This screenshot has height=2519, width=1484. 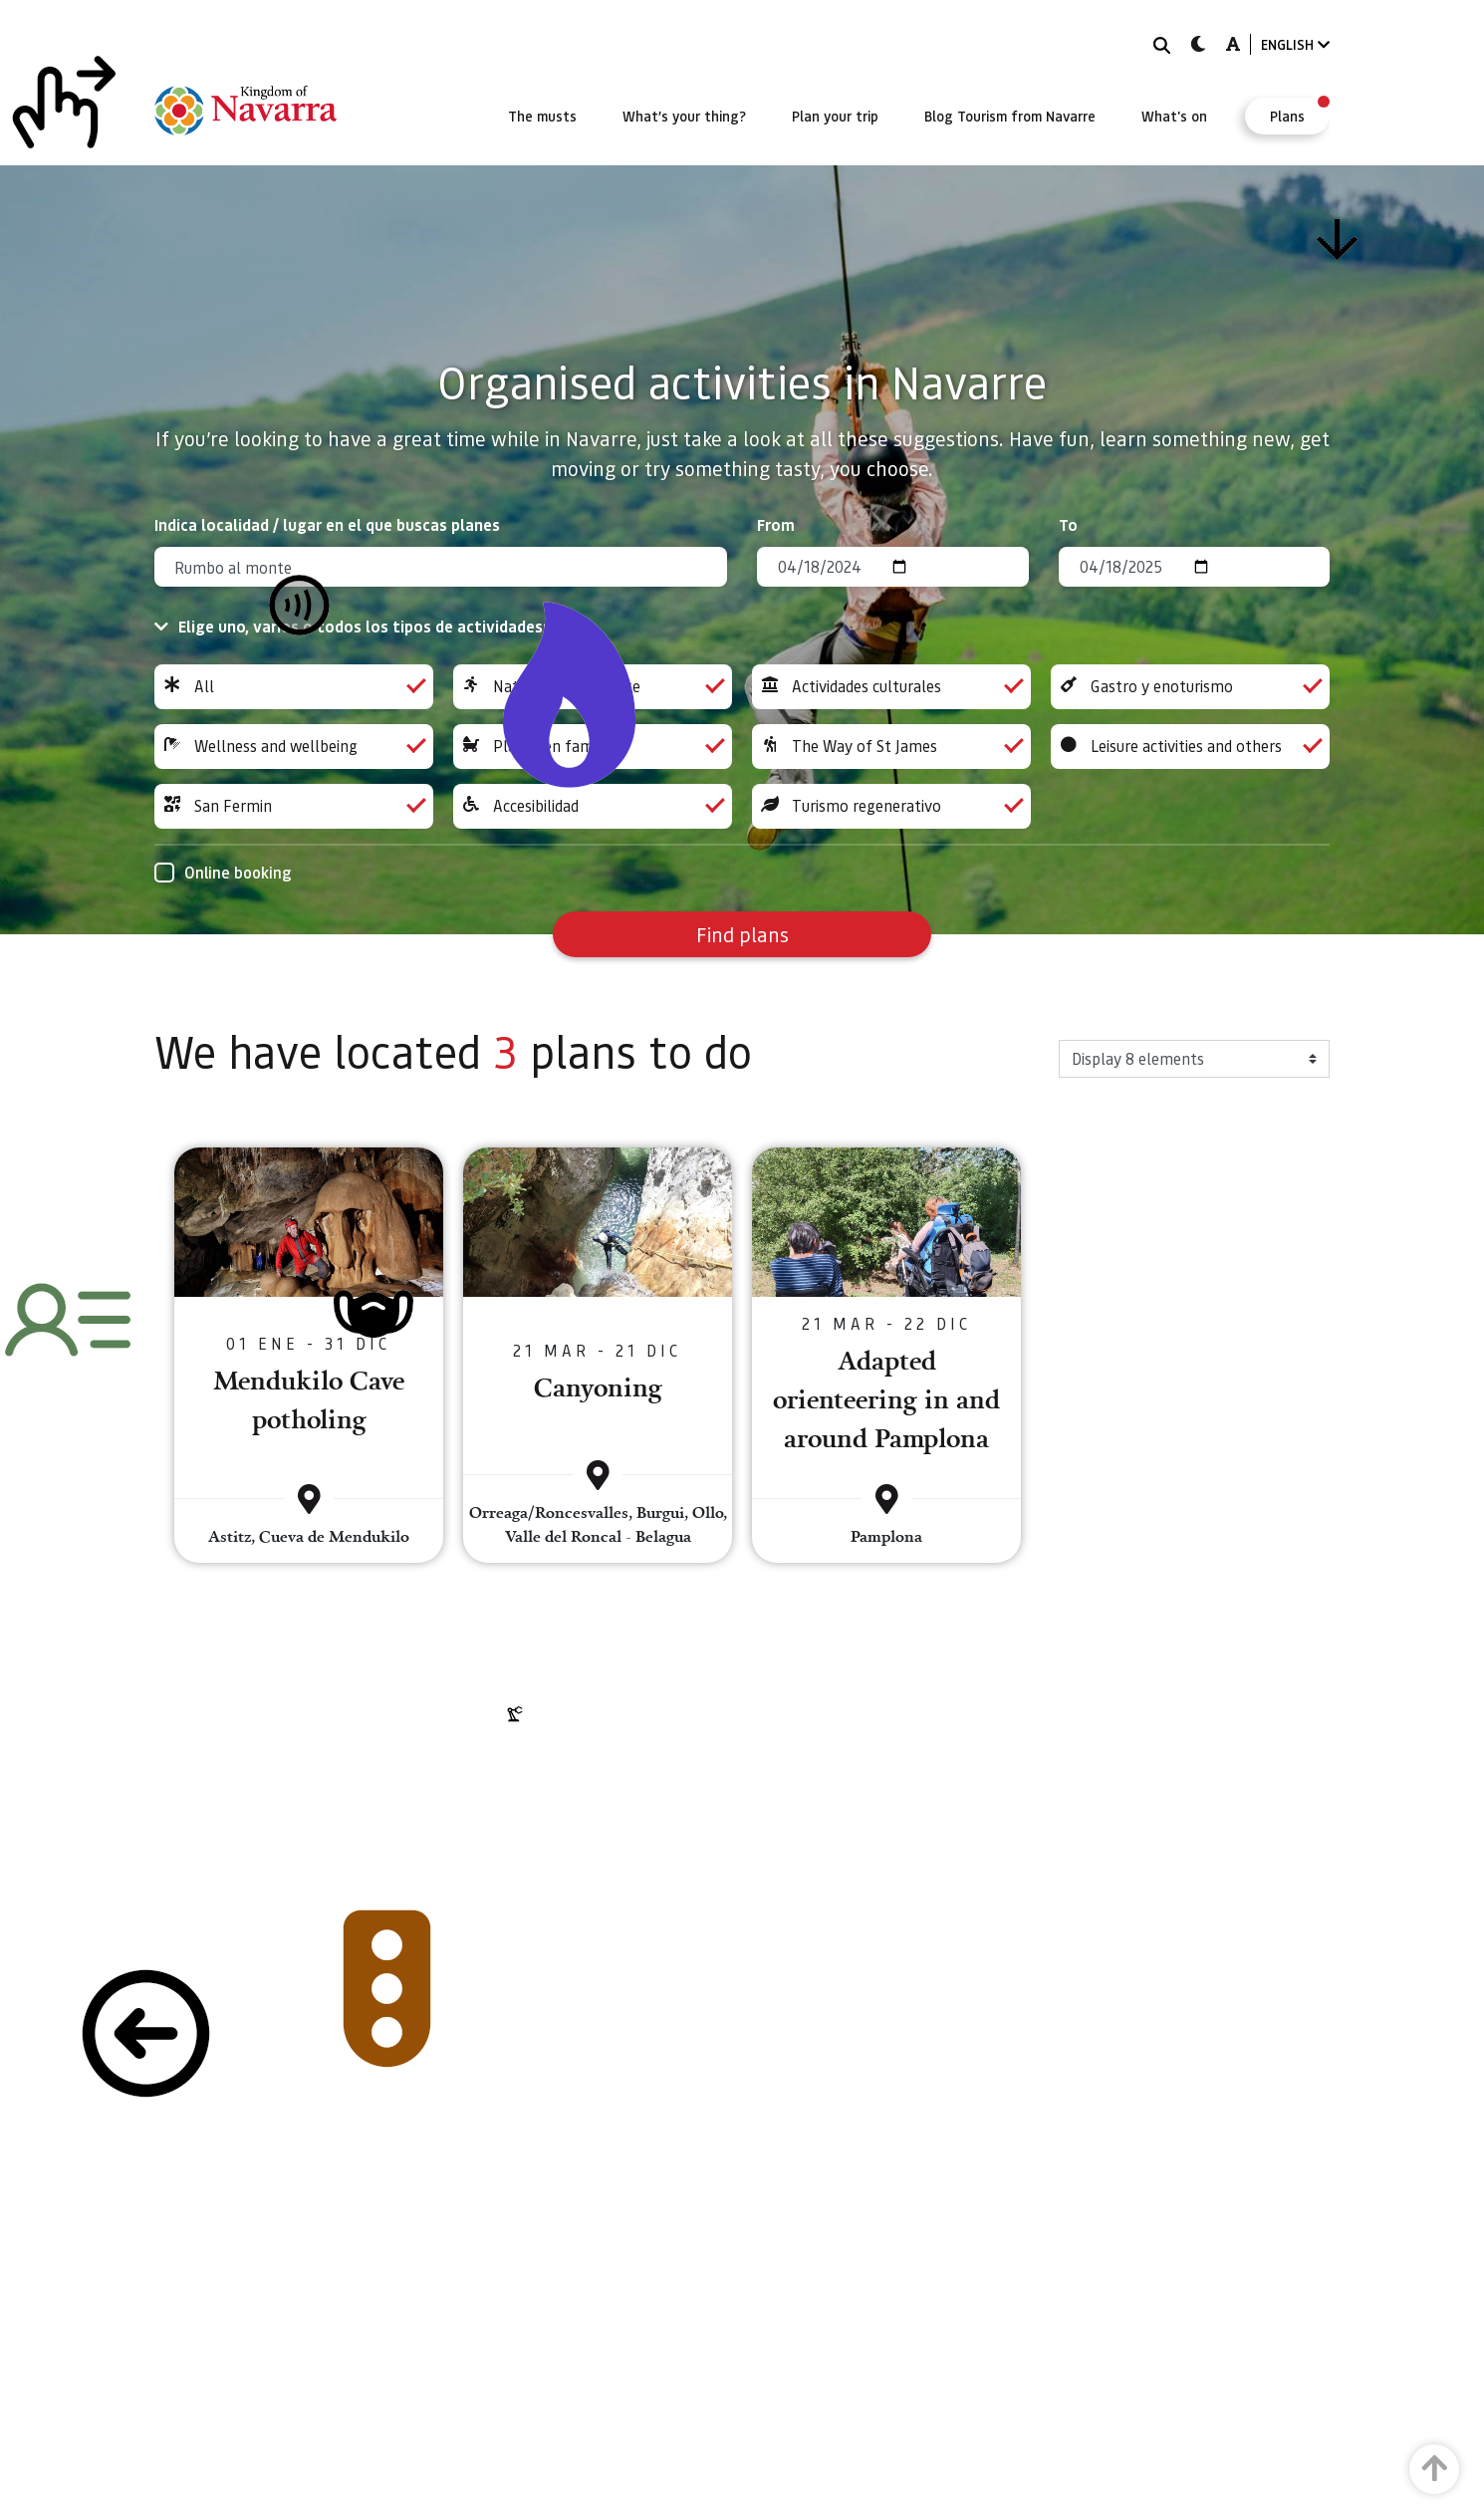 I want to click on view user directory or contact list, so click(x=66, y=1320).